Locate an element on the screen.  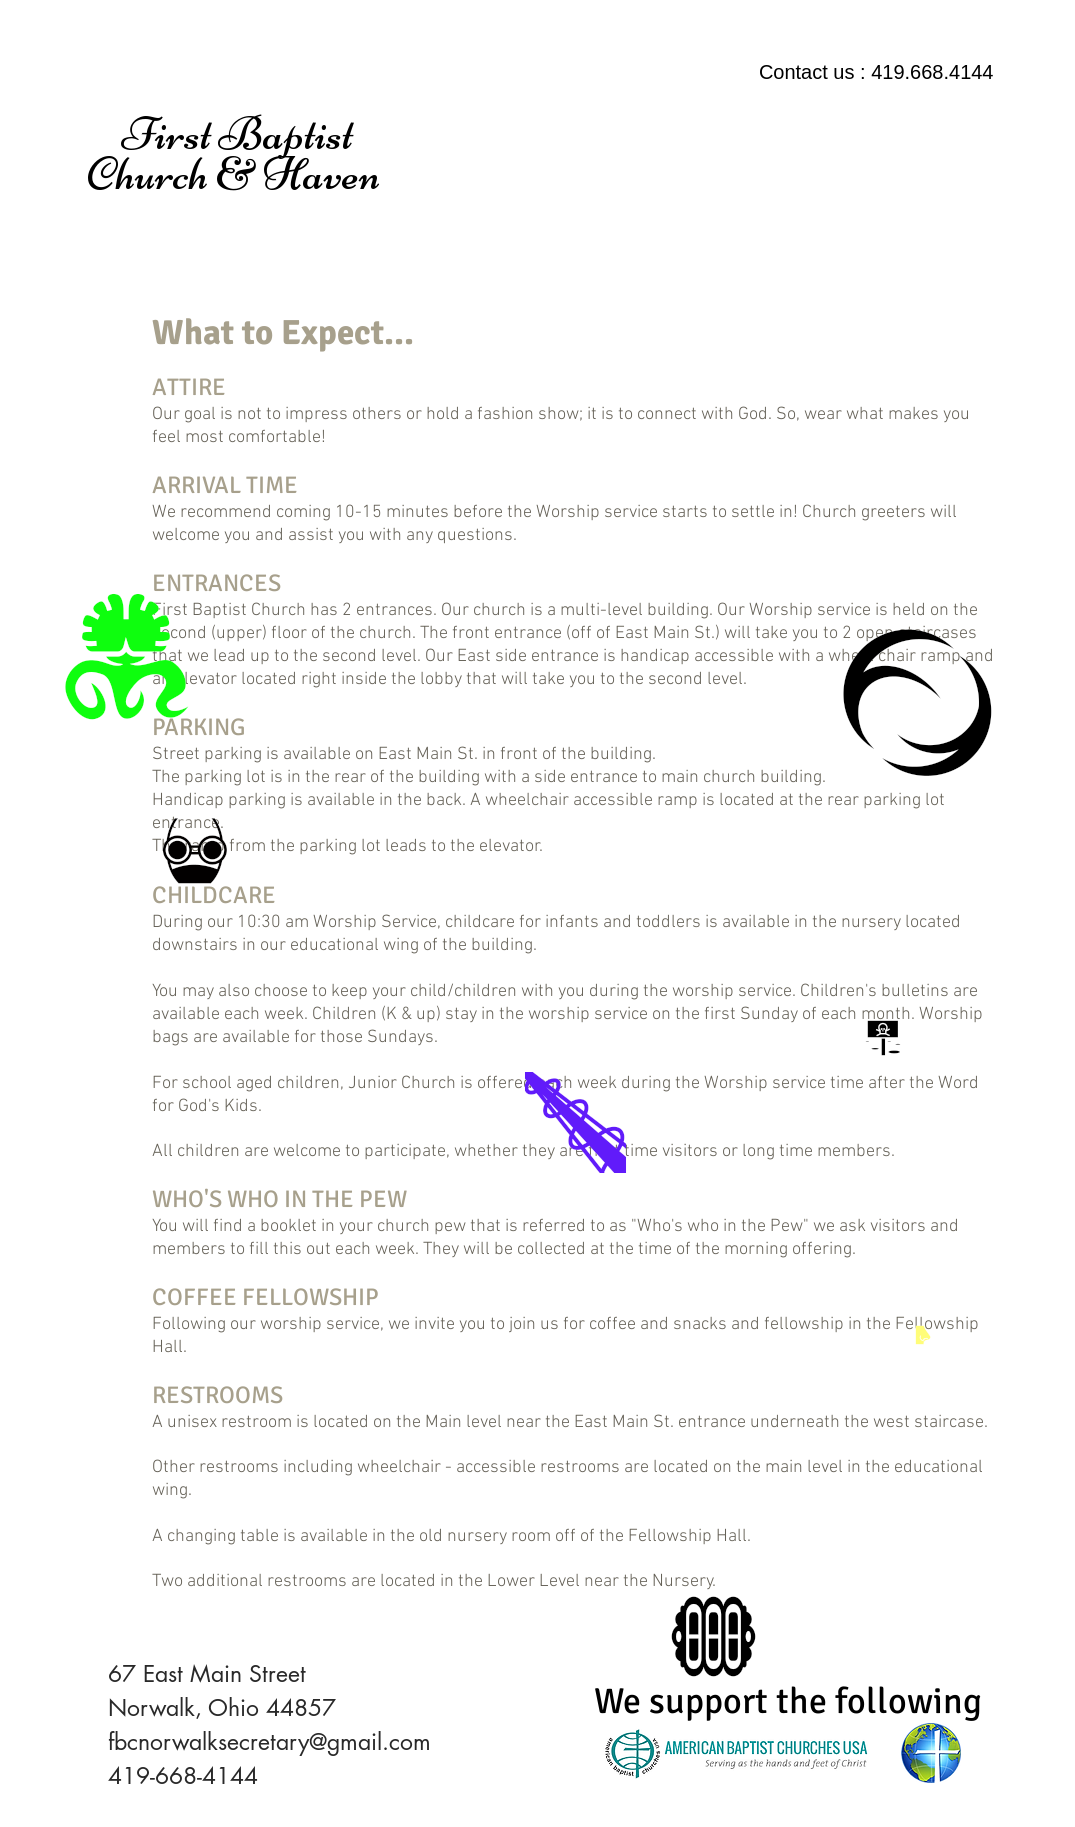
indicates mind control or psychic abilities is located at coordinates (126, 657).